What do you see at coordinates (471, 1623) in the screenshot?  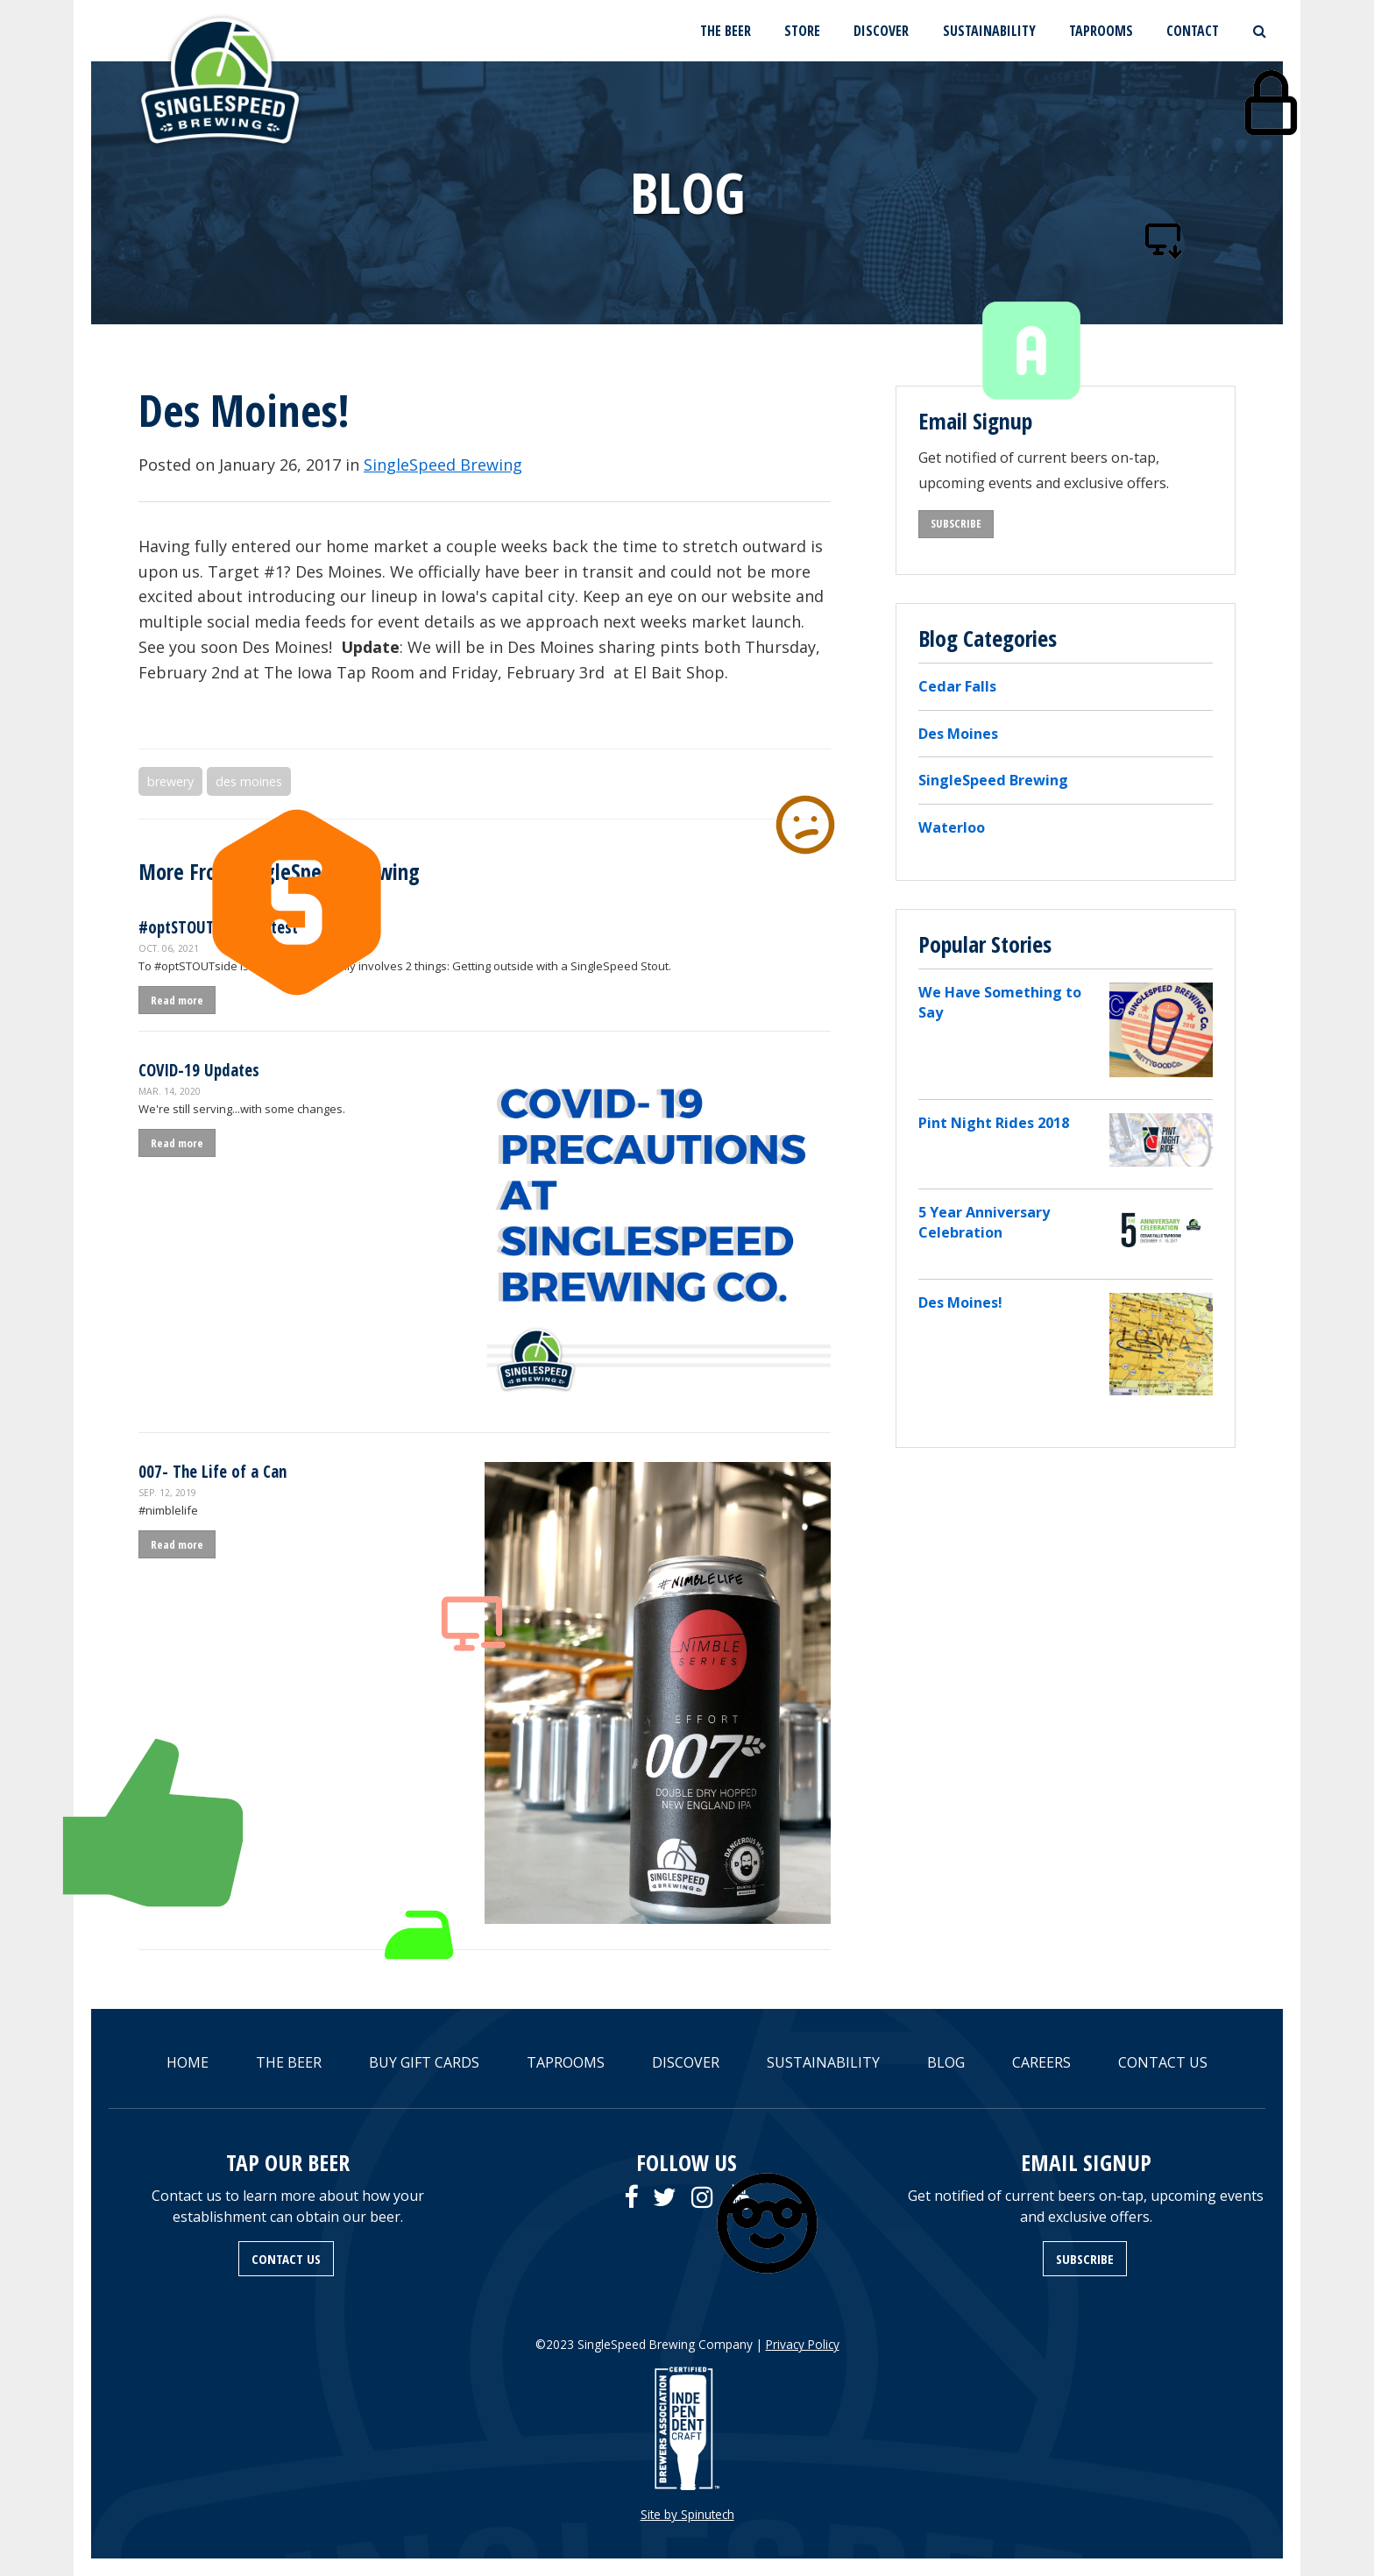 I see `remove a desktop device from your account` at bounding box center [471, 1623].